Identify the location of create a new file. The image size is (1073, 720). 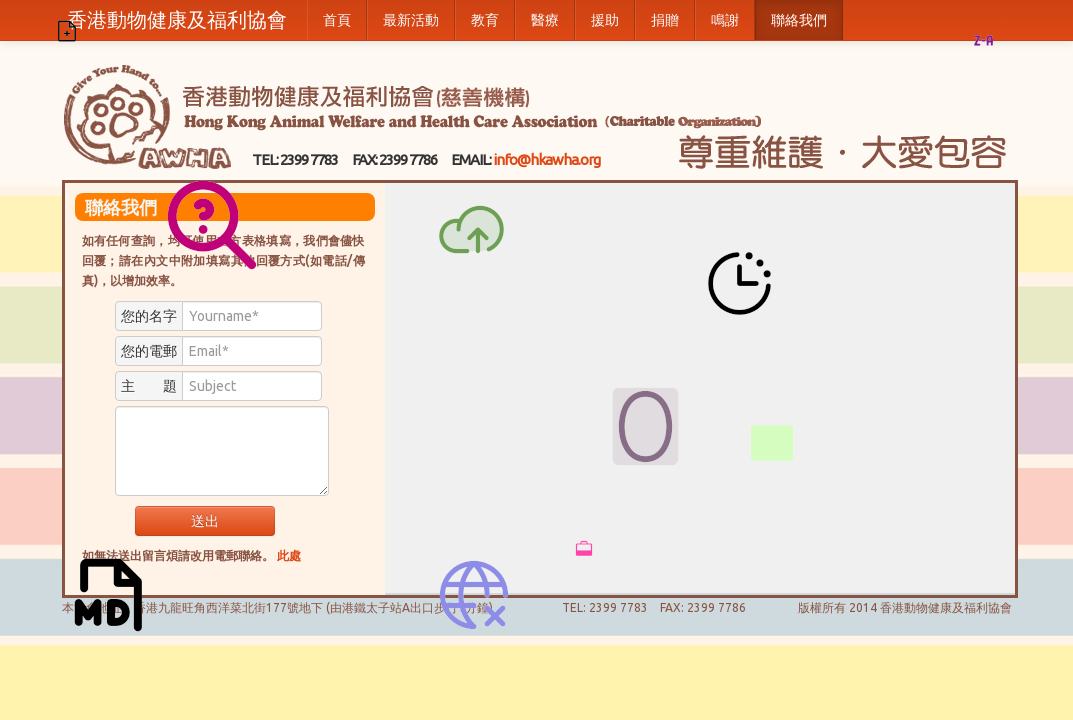
(67, 31).